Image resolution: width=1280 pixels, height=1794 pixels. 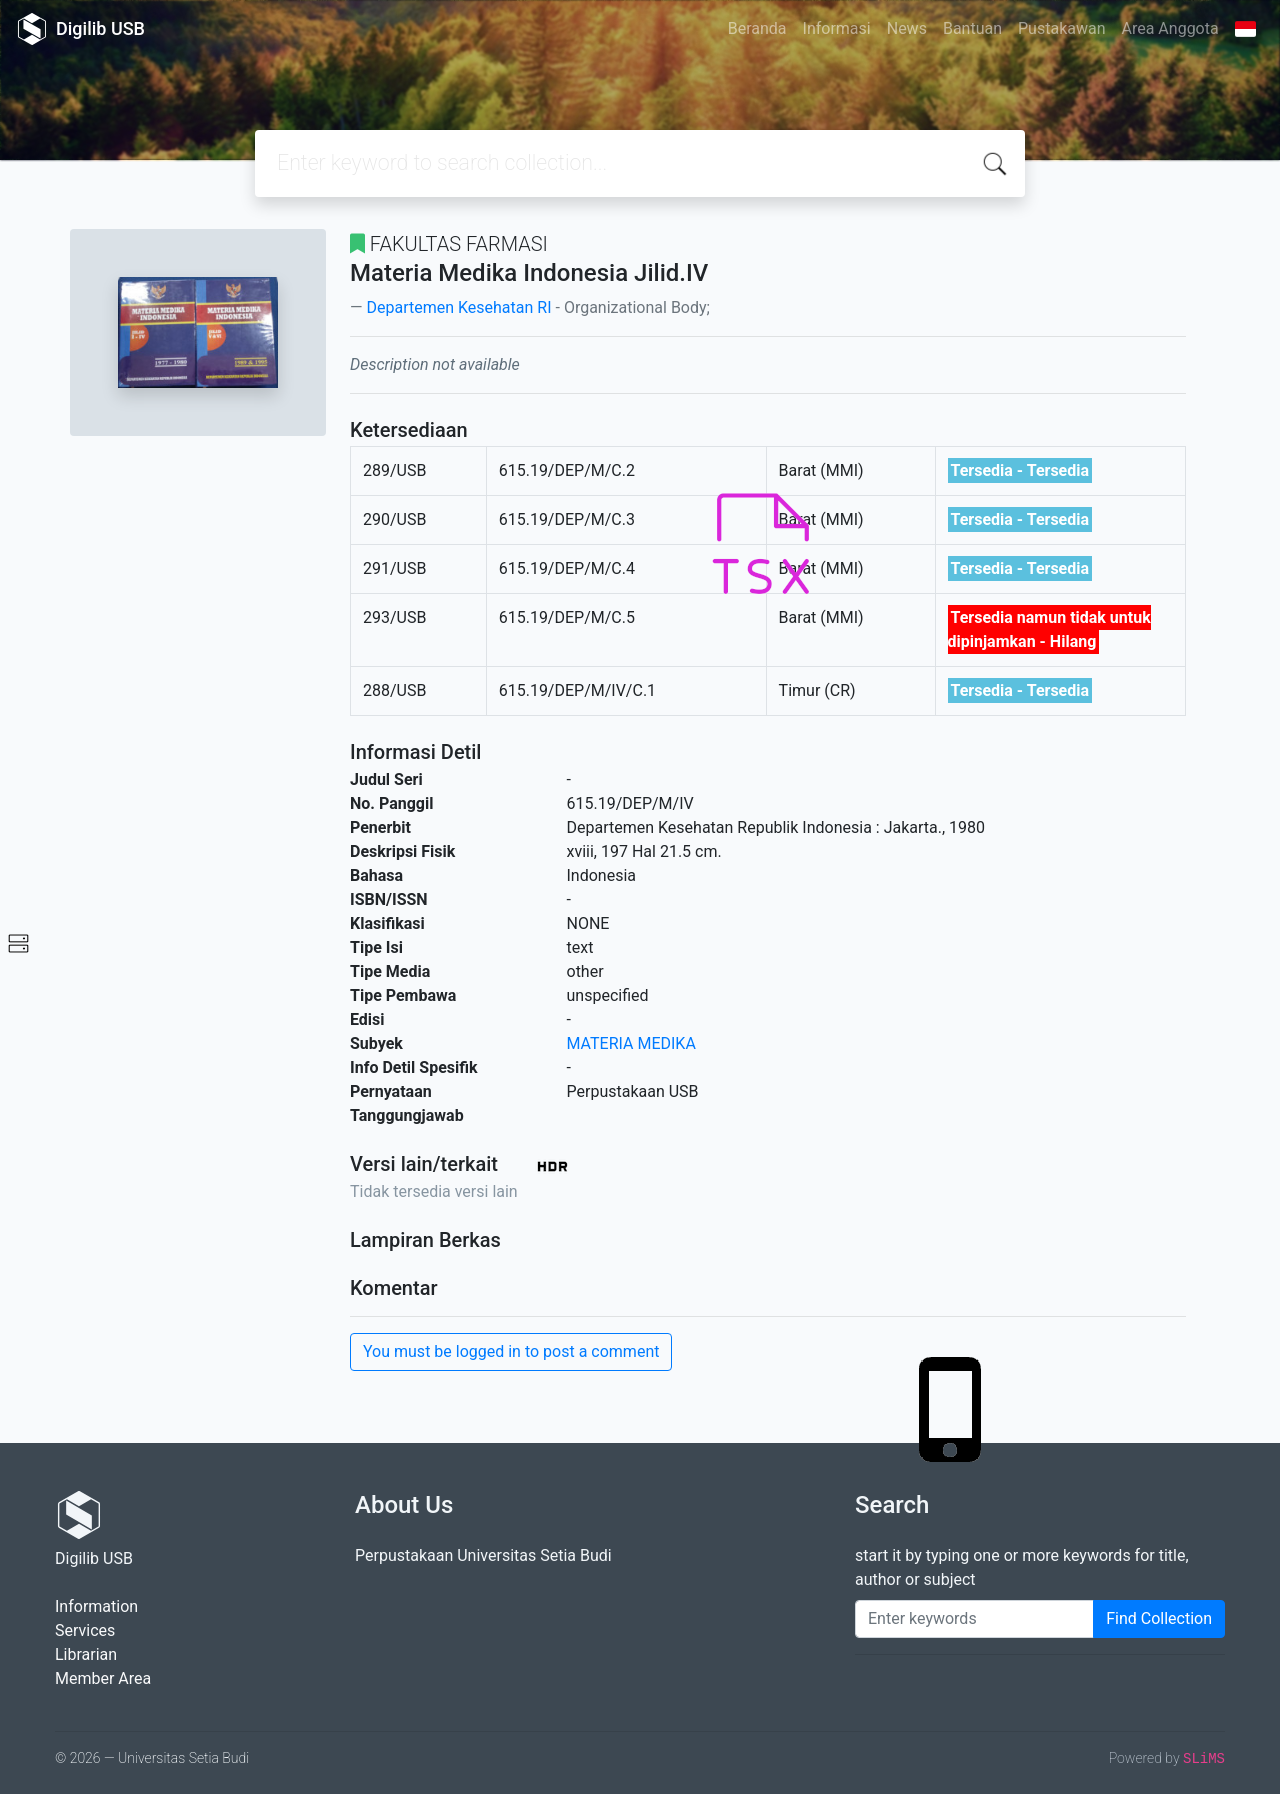 I want to click on indicates mobile device or smartphone, so click(x=952, y=1409).